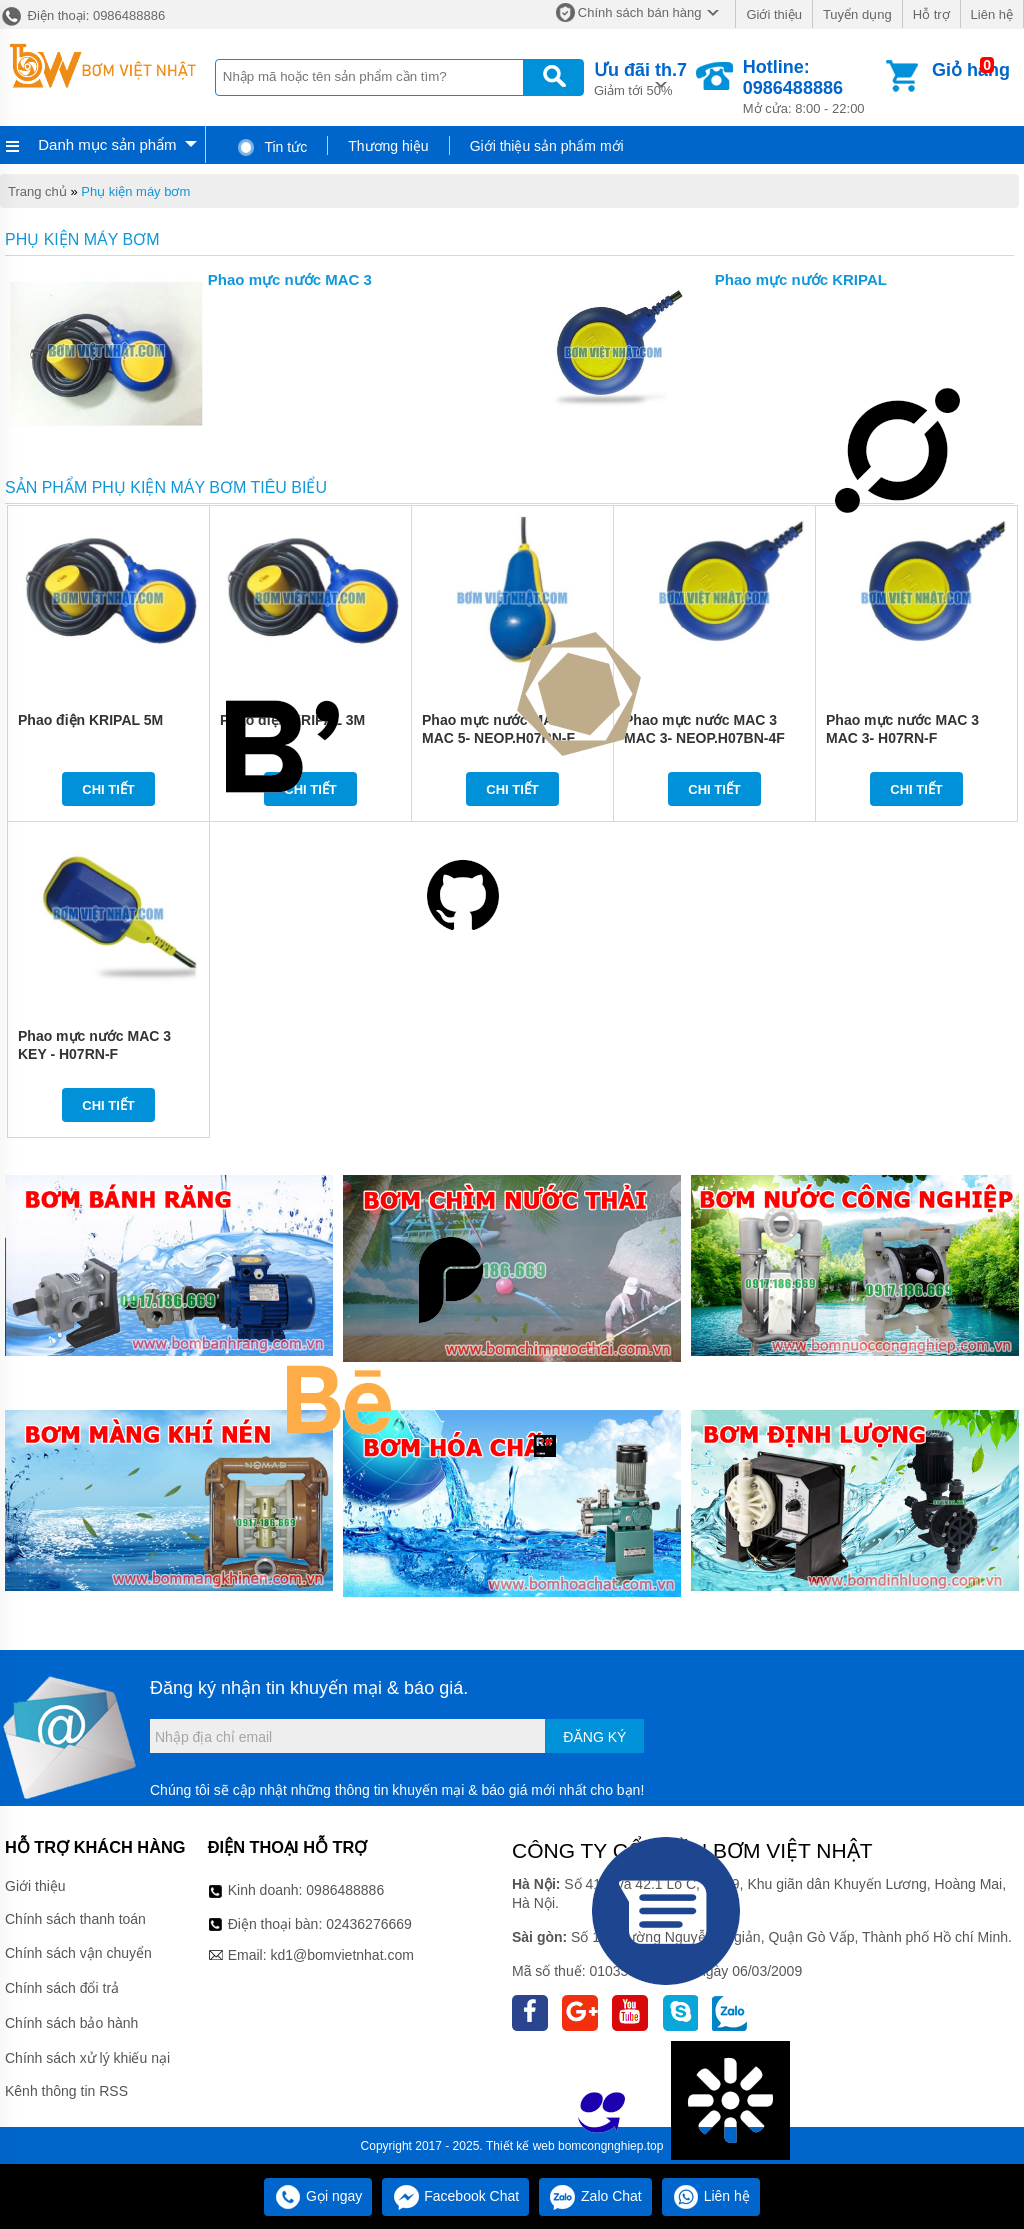  Describe the element at coordinates (451, 1280) in the screenshot. I see `open Plausible Analytics dashboard` at that location.